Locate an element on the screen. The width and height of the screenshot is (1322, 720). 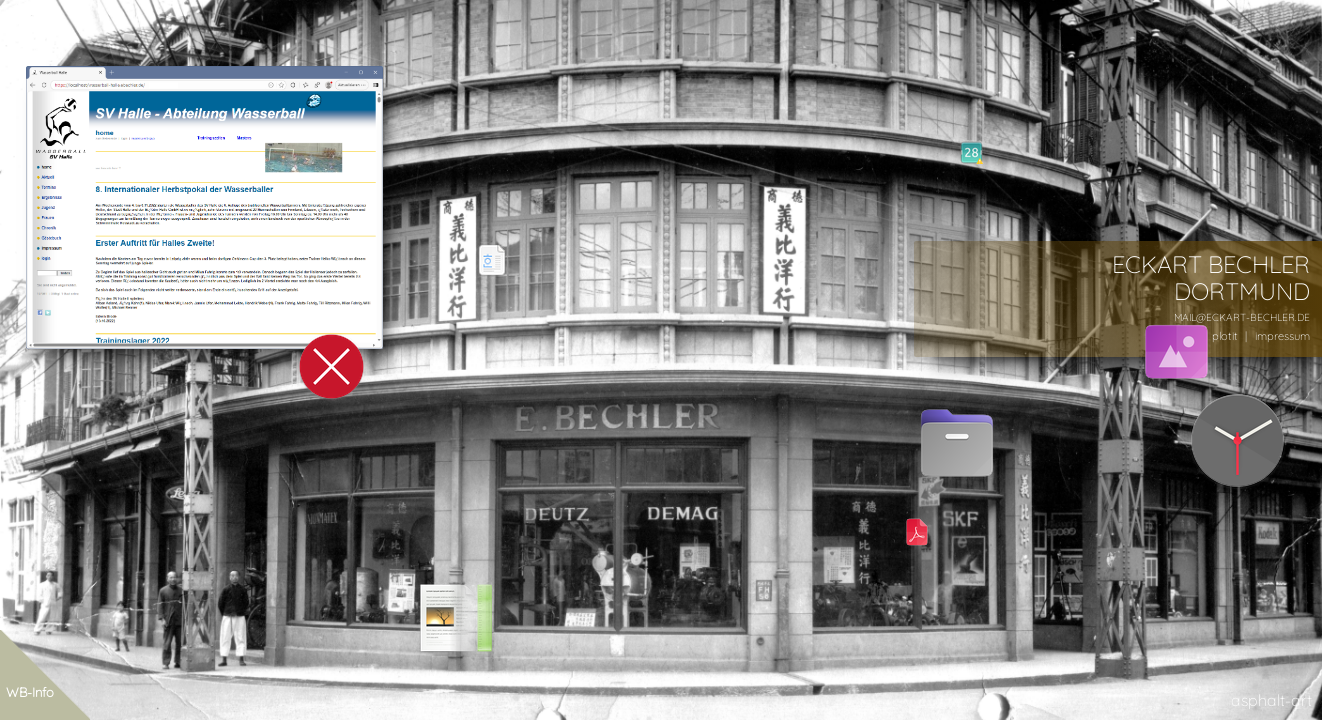
open the clock app is located at coordinates (1237, 440).